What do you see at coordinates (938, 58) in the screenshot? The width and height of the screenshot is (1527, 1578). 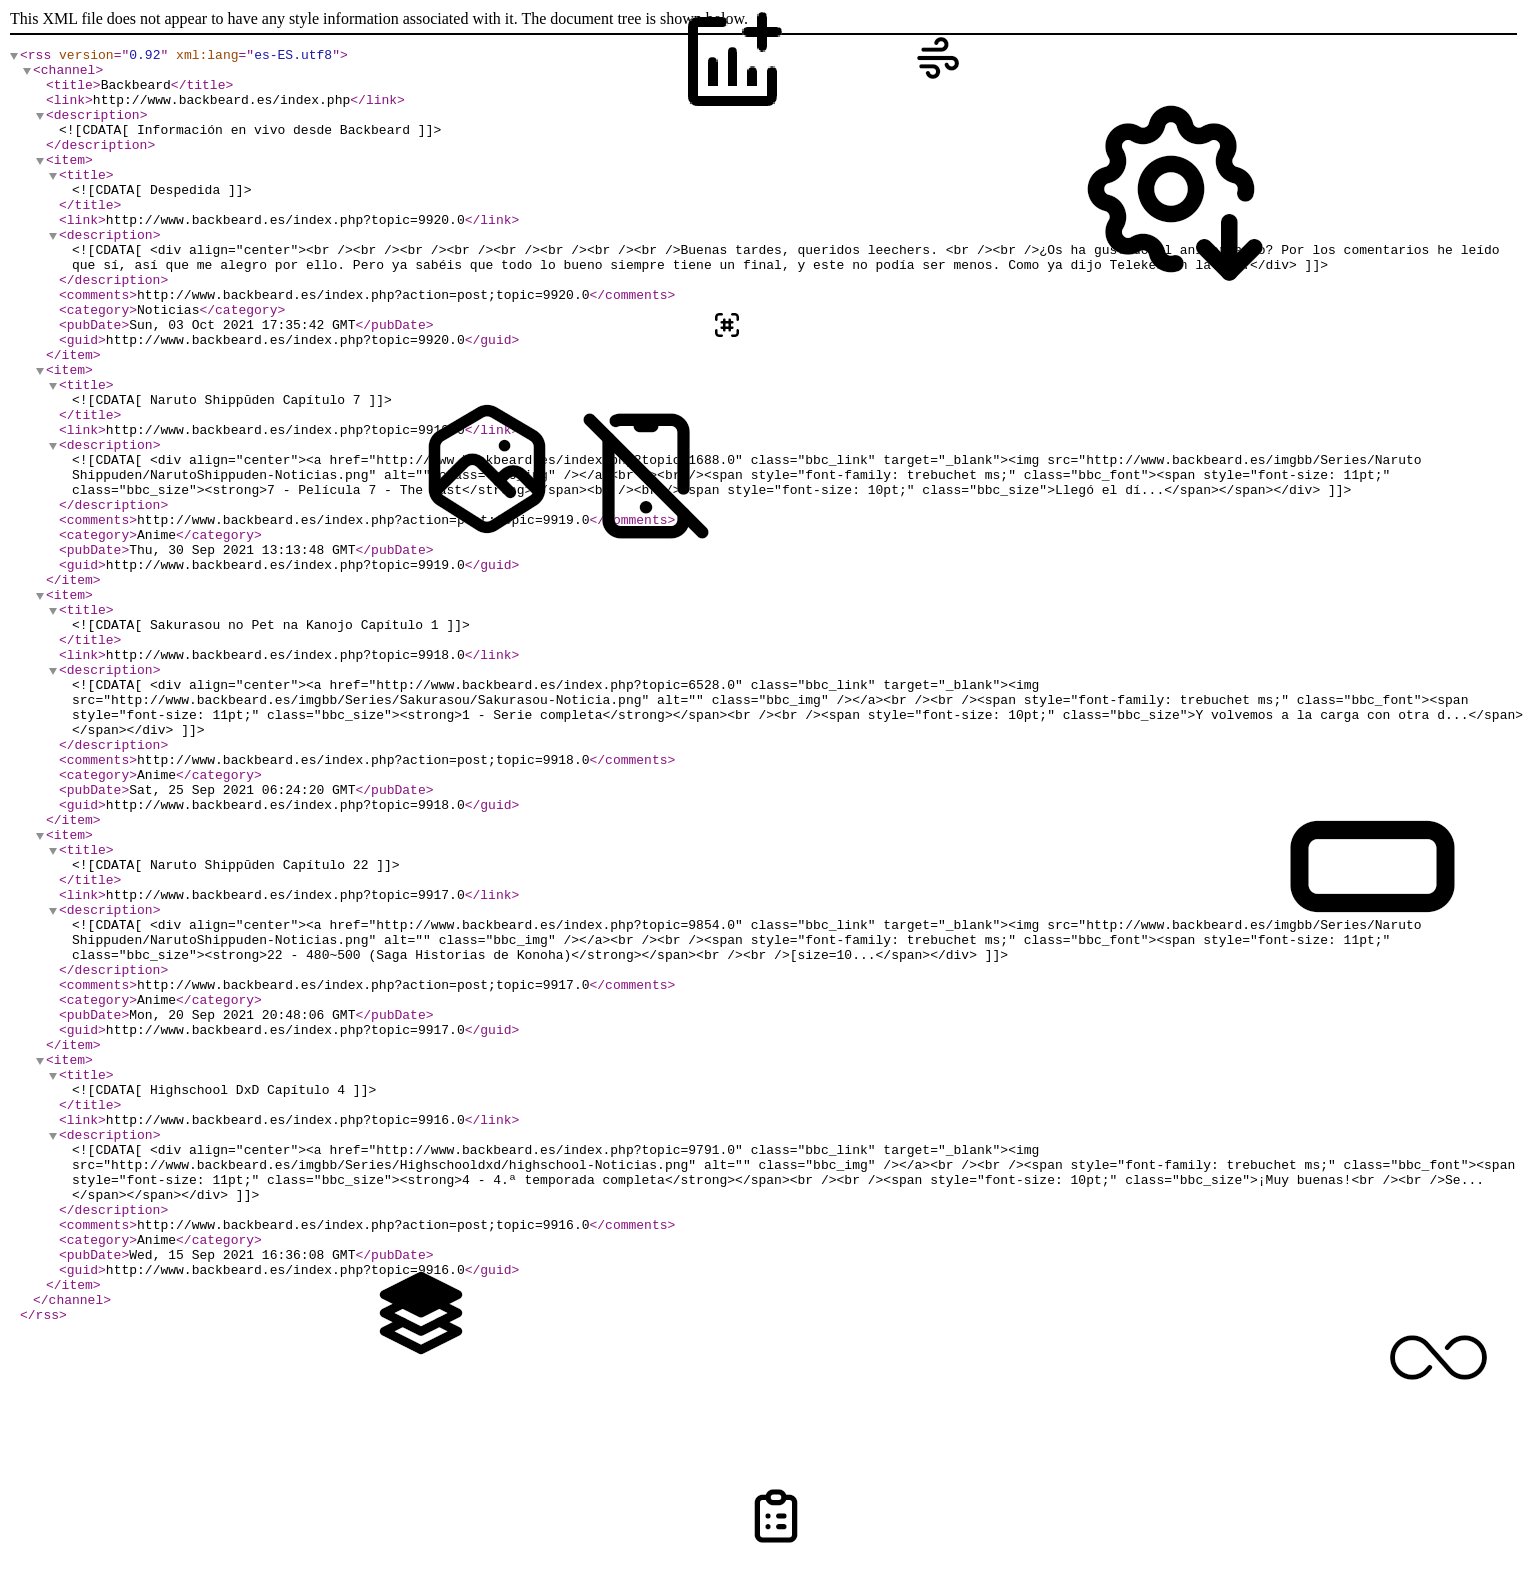 I see `indicates current wind conditions` at bounding box center [938, 58].